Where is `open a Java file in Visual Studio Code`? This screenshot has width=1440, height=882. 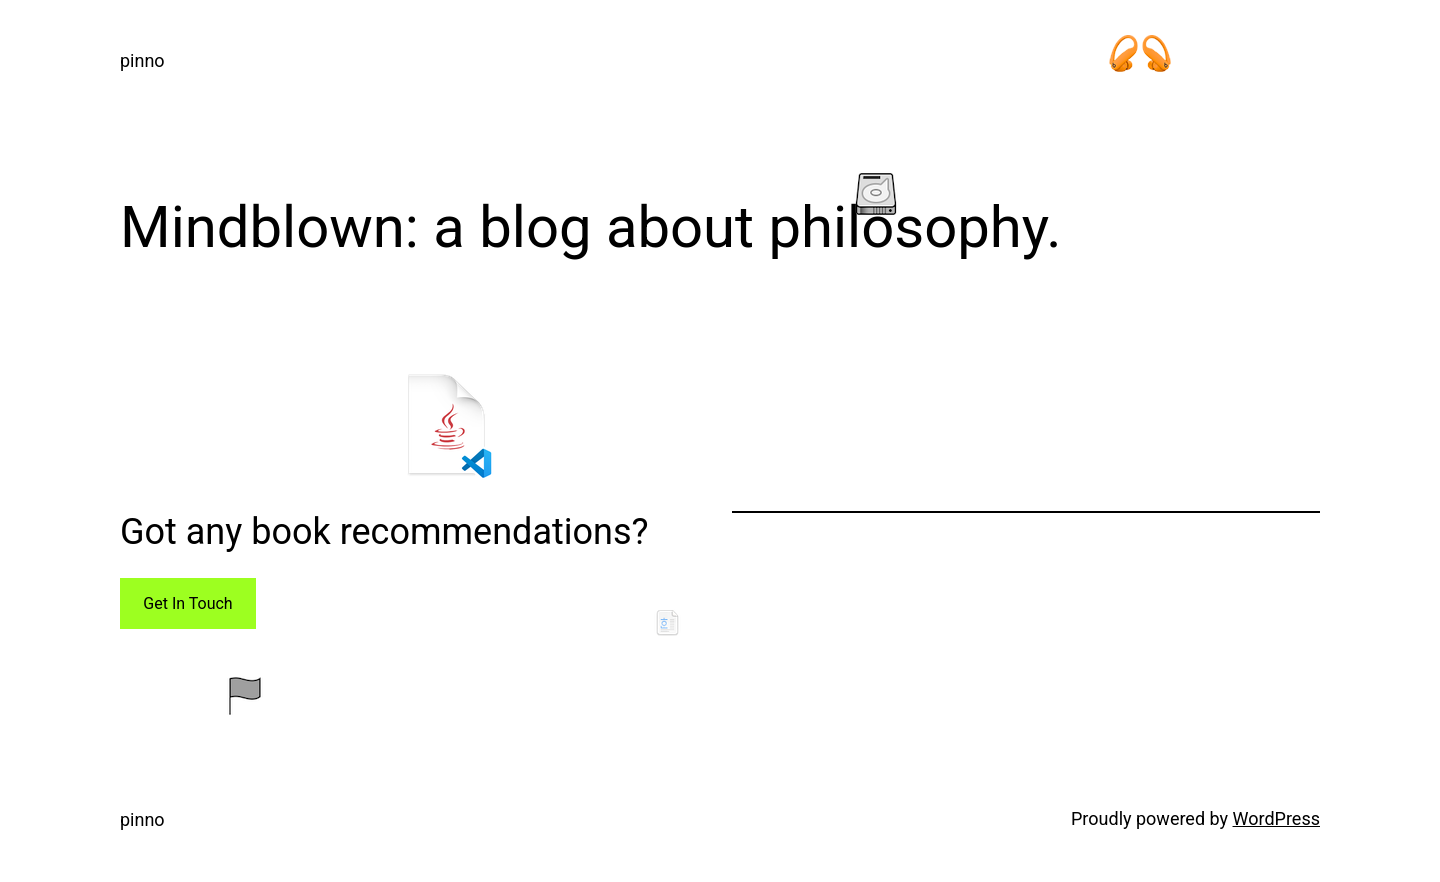
open a Java file in Visual Studio Code is located at coordinates (446, 426).